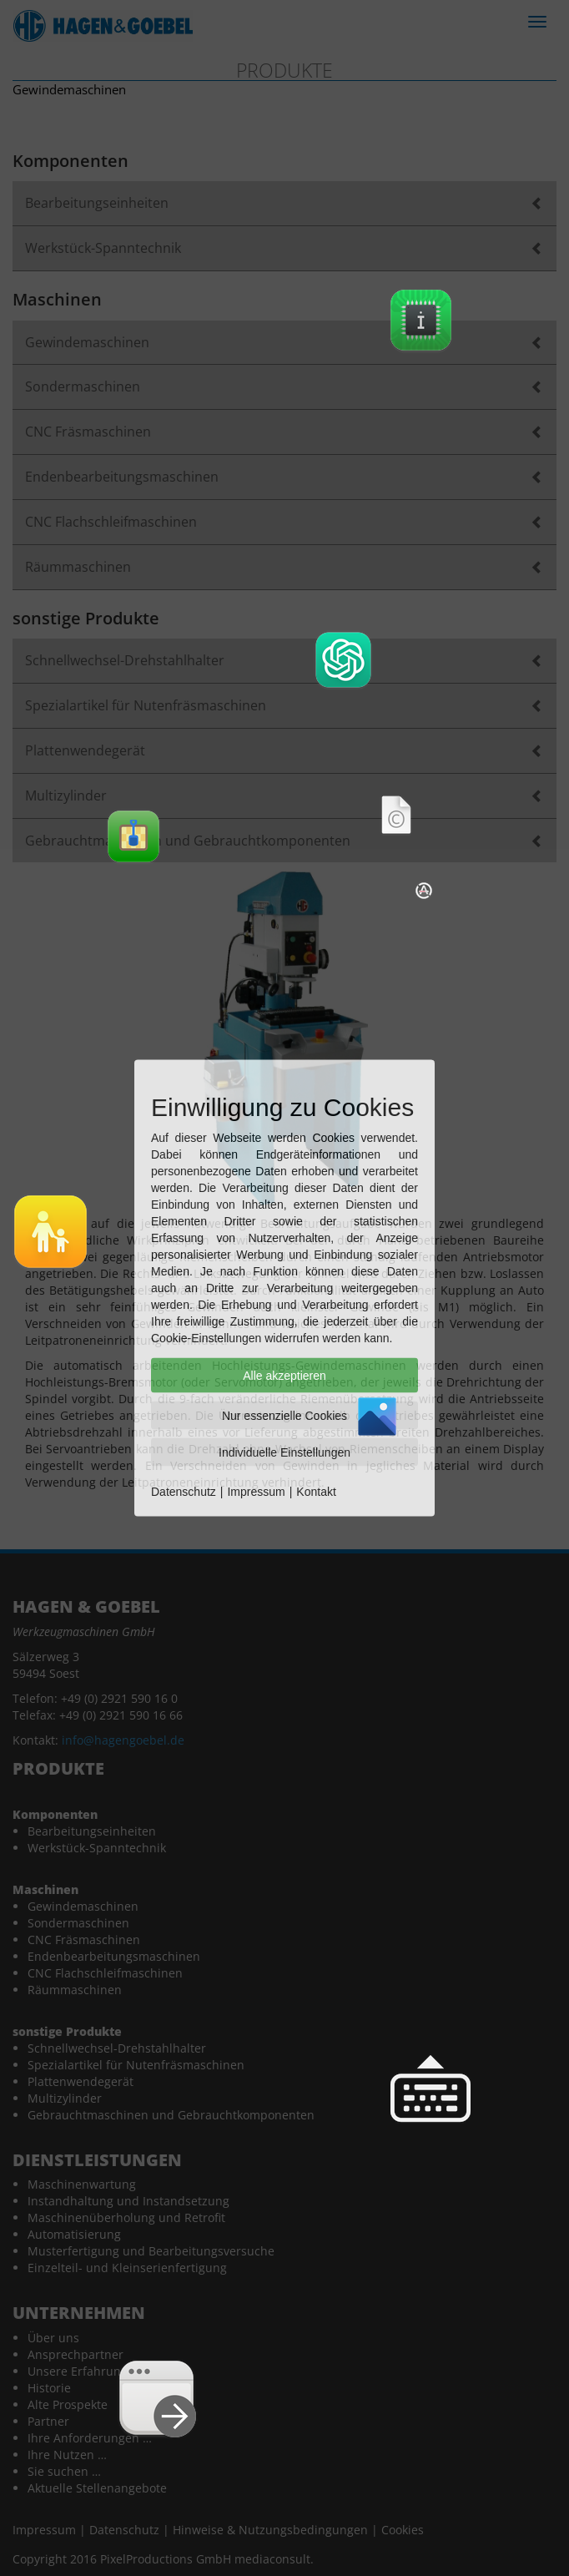 This screenshot has height=2576, width=569. What do you see at coordinates (396, 816) in the screenshot?
I see `indicates a file currently being copied` at bounding box center [396, 816].